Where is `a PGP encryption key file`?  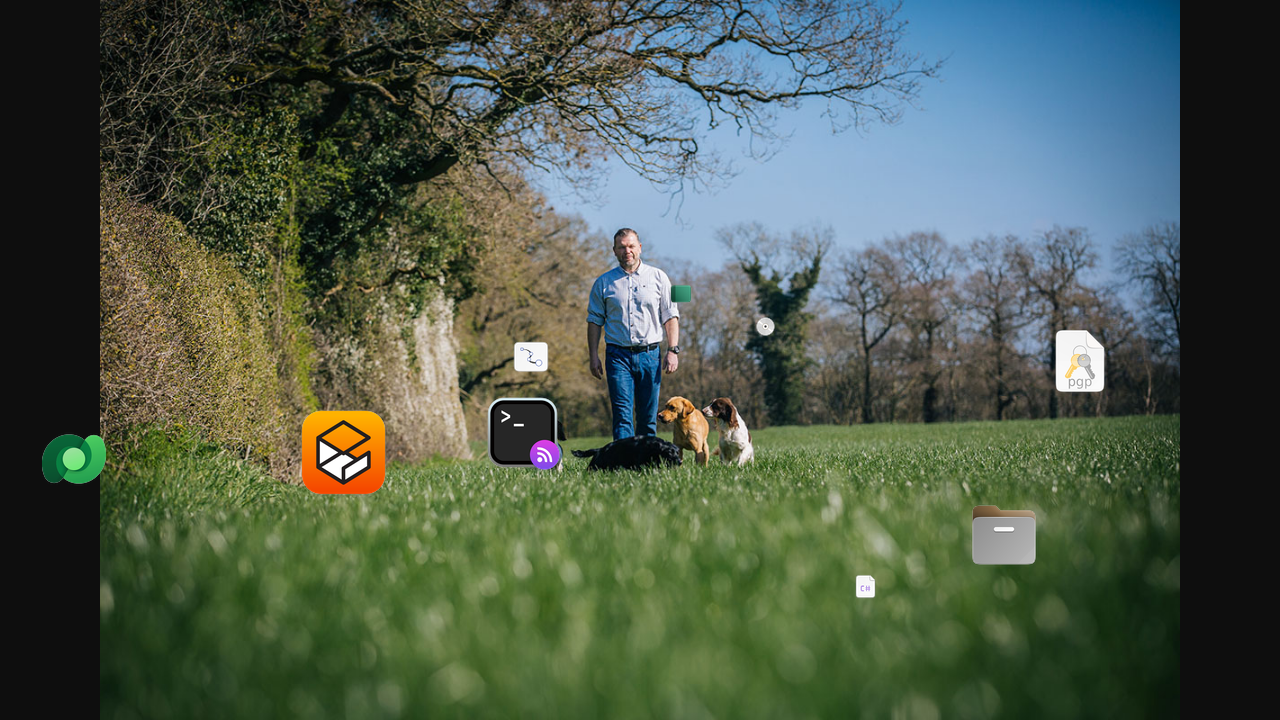 a PGP encryption key file is located at coordinates (1080, 361).